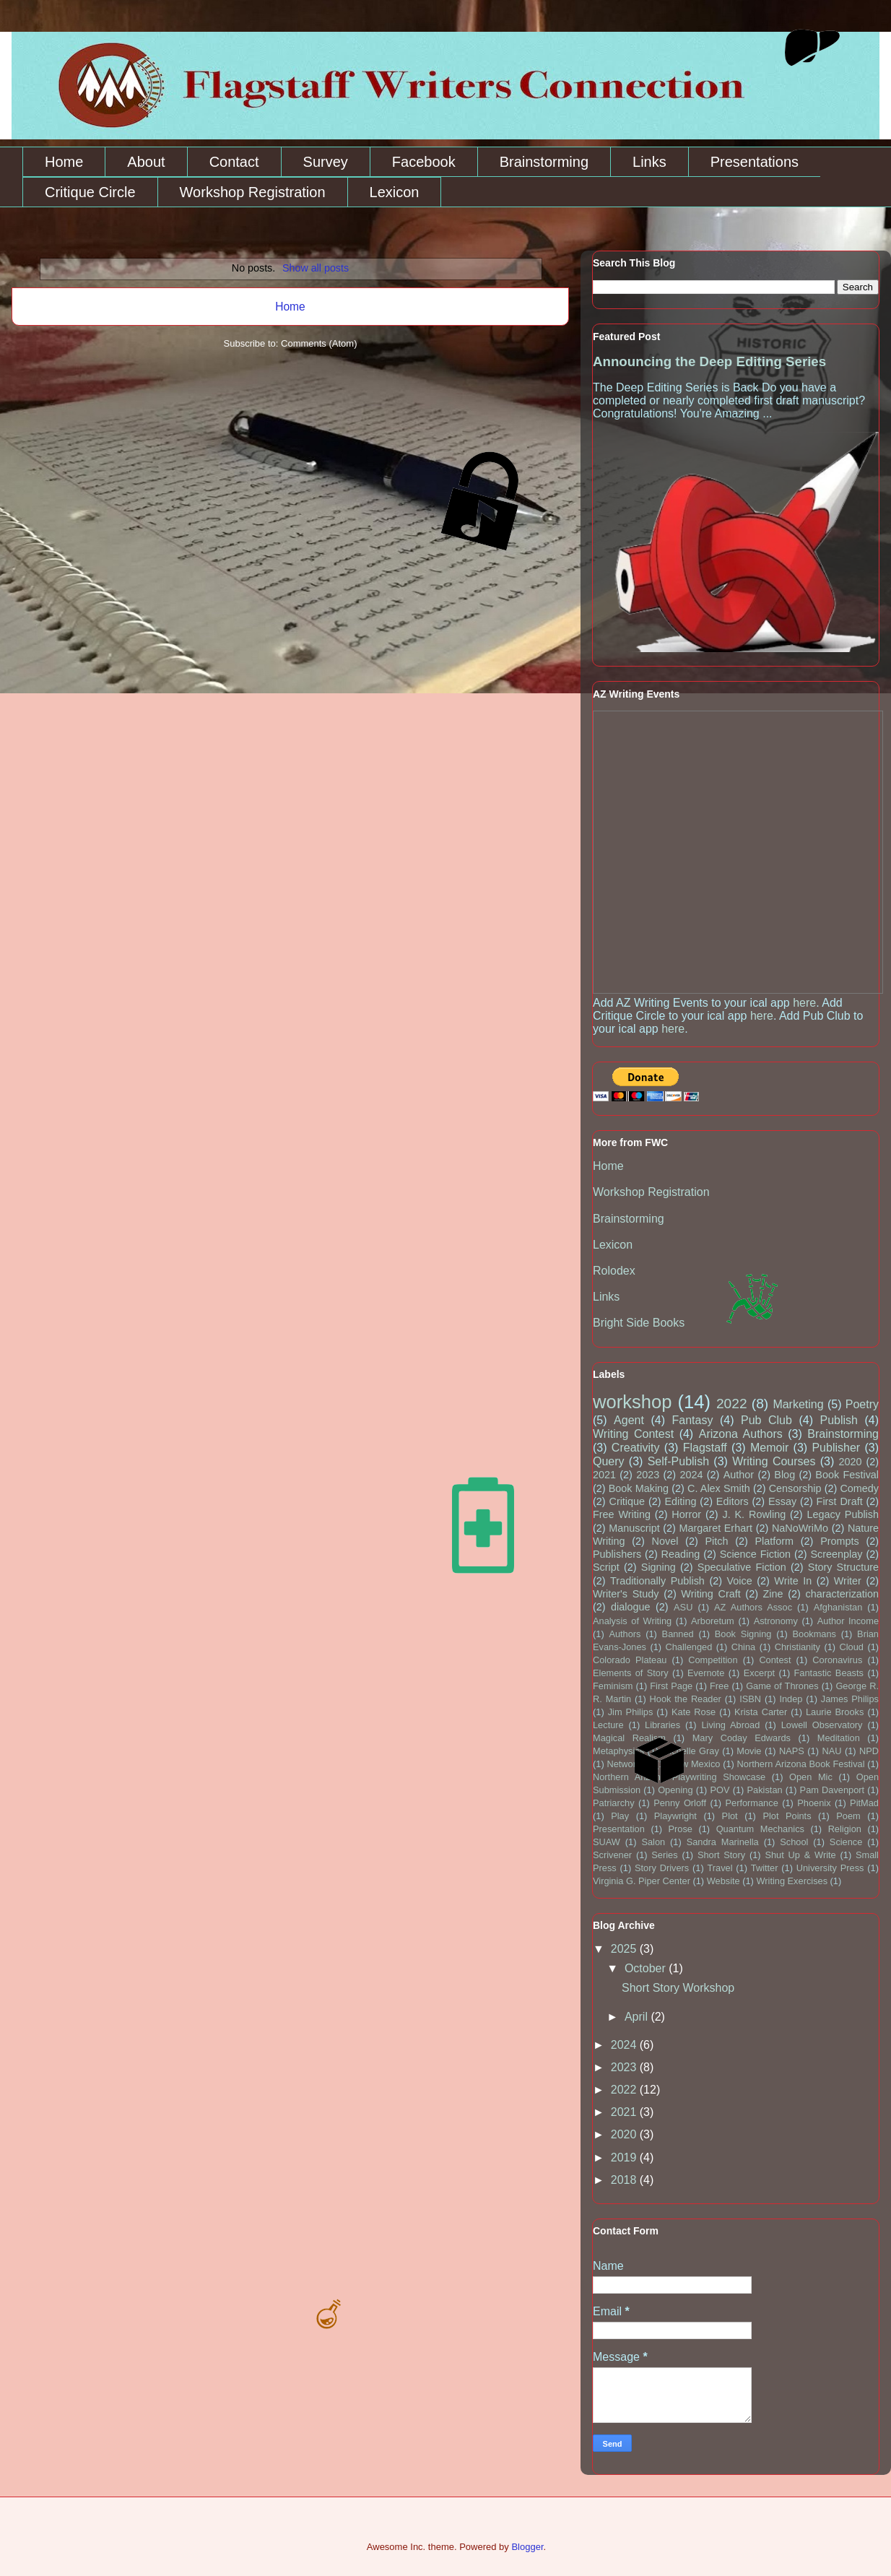  What do you see at coordinates (483, 1525) in the screenshot?
I see `add battery or enable battery saver mode` at bounding box center [483, 1525].